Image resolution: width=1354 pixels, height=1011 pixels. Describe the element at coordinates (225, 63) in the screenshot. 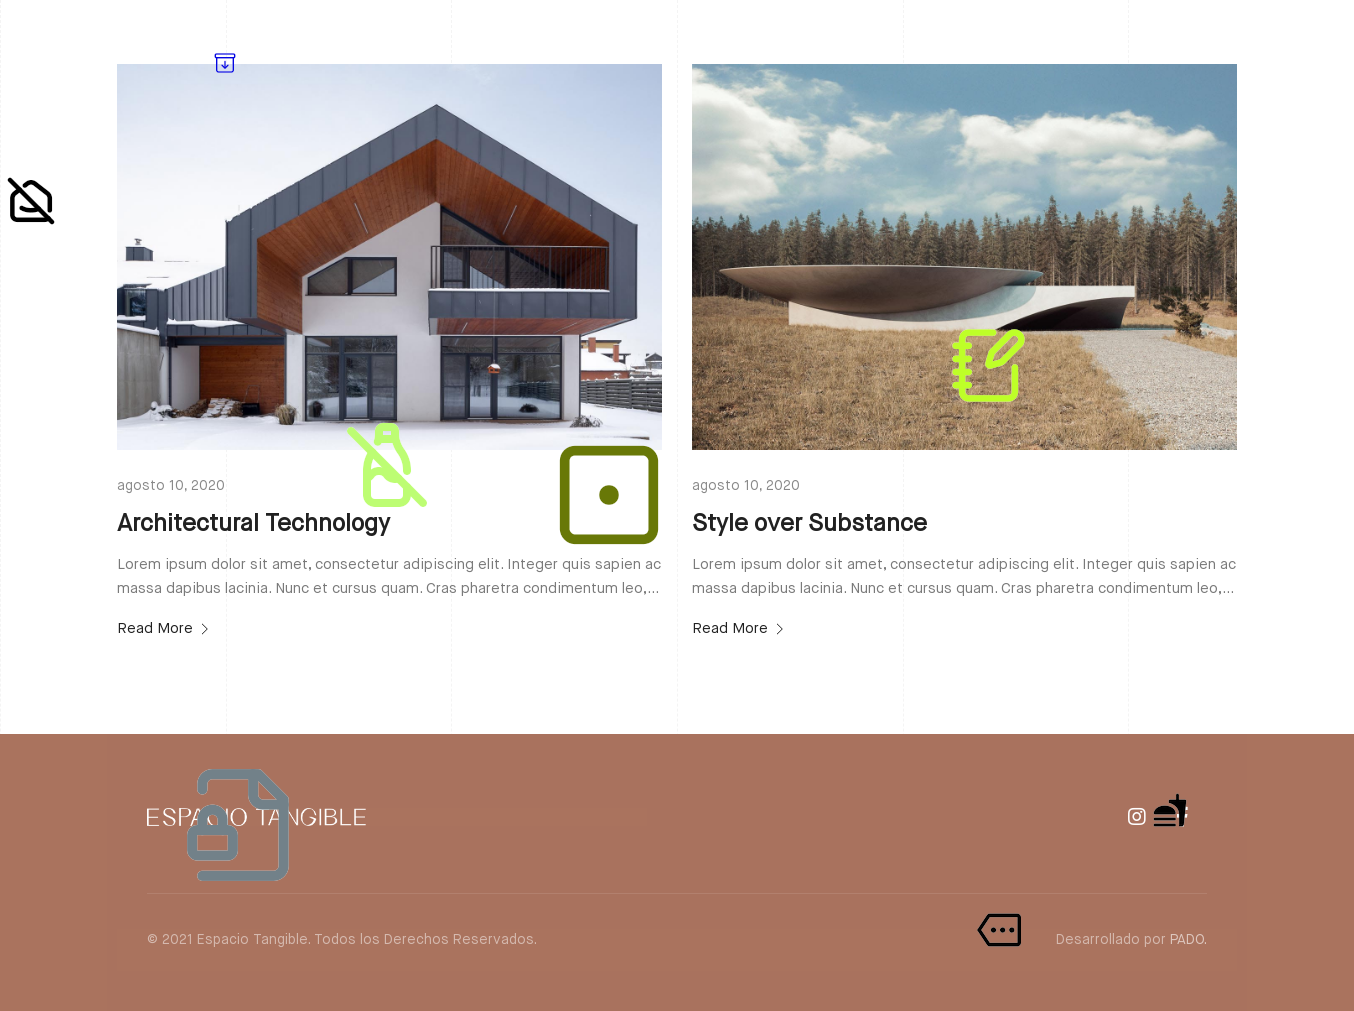

I see `archive this item` at that location.